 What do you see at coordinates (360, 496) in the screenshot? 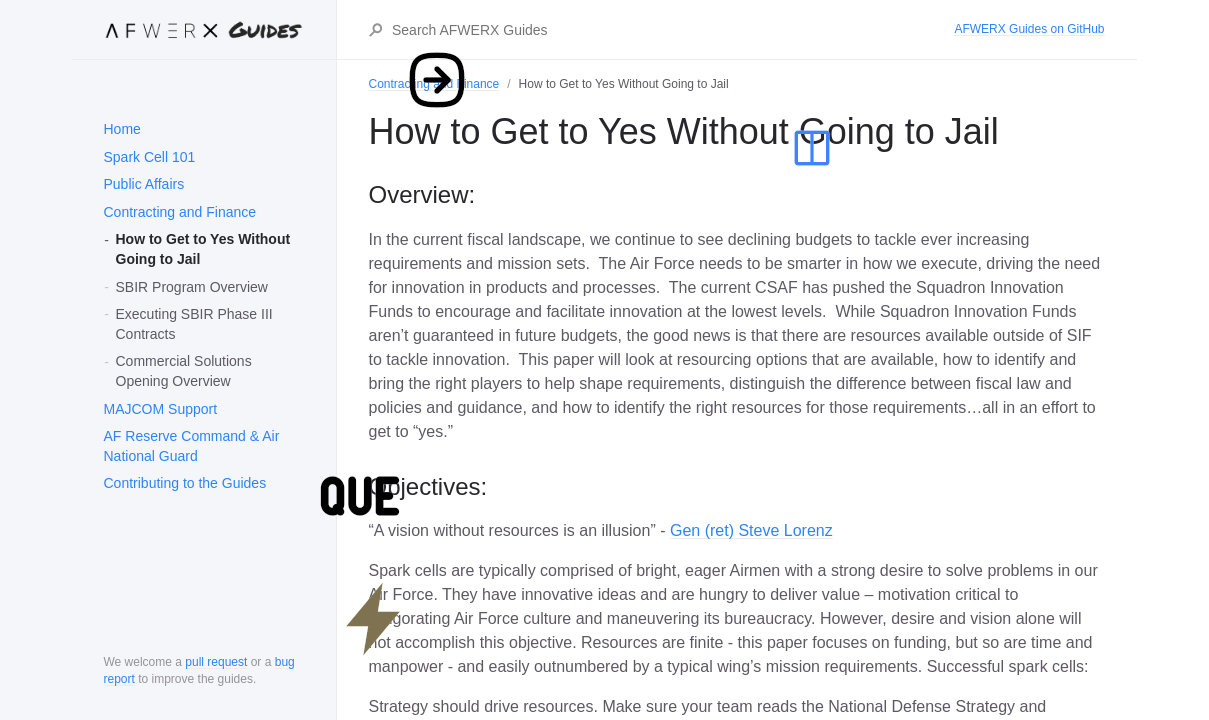
I see `indicates a queue in http request handling` at bounding box center [360, 496].